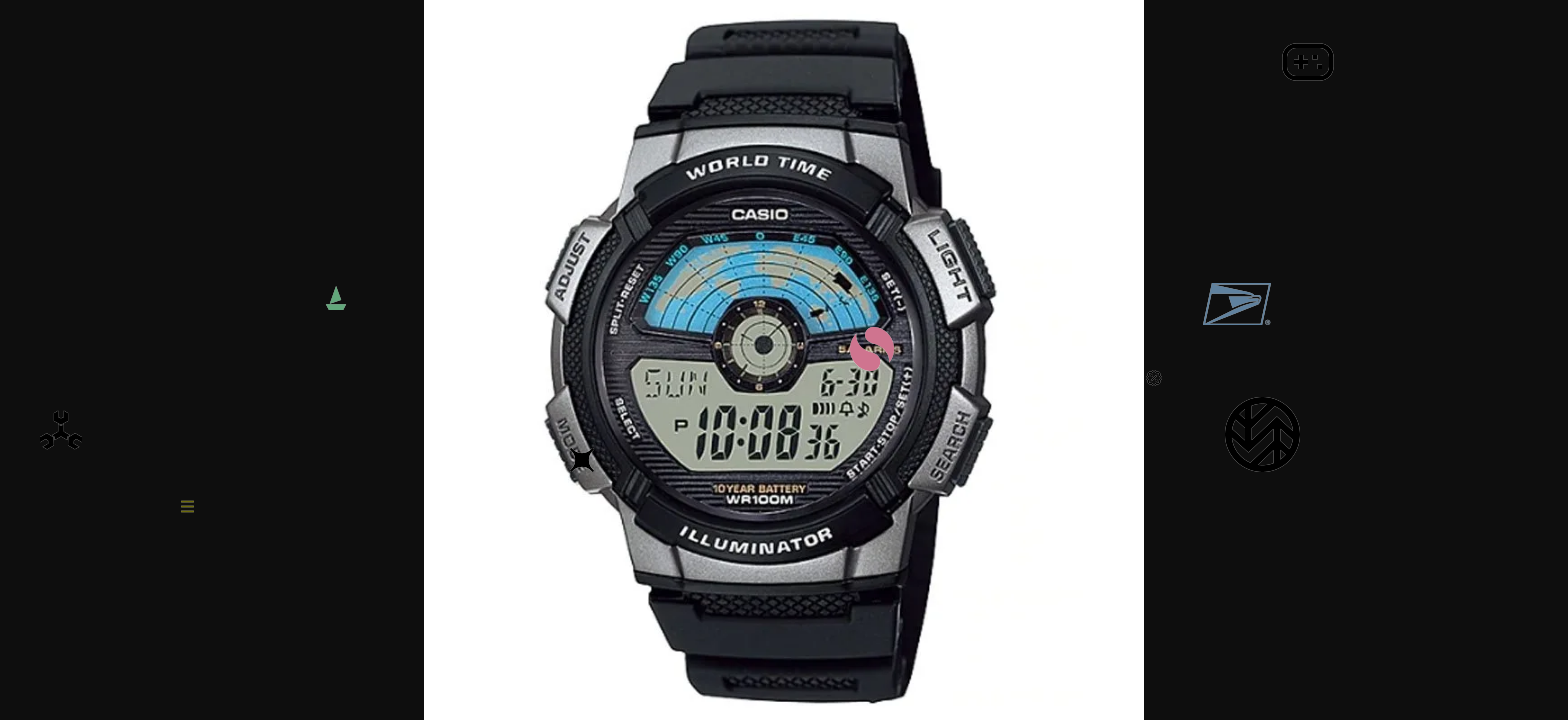 This screenshot has height=720, width=1568. Describe the element at coordinates (582, 460) in the screenshot. I see `nextra documentation framework logo` at that location.